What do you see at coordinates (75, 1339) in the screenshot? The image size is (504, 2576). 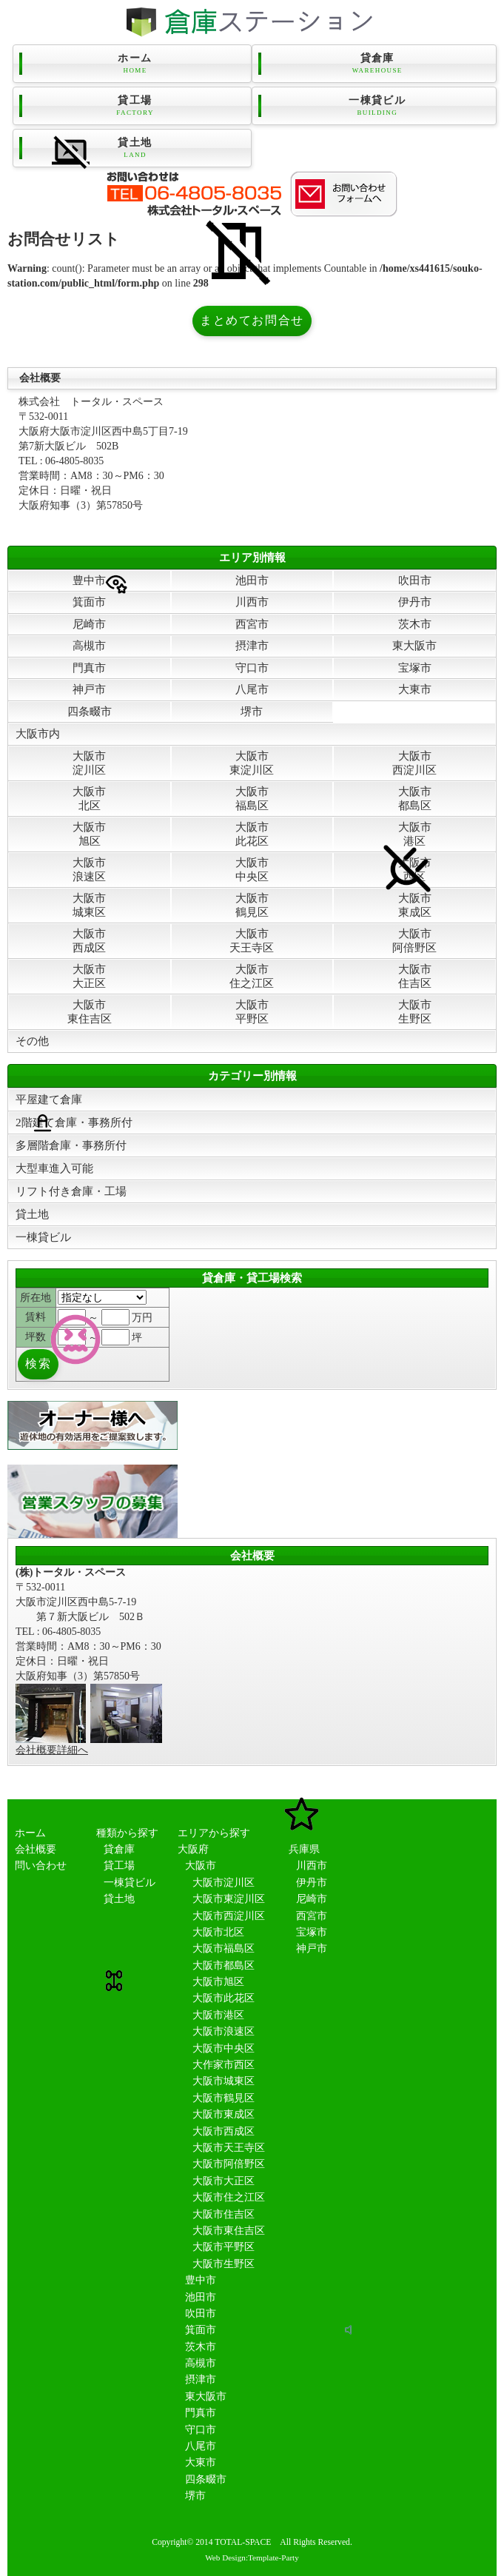 I see `express frustration or anger` at bounding box center [75, 1339].